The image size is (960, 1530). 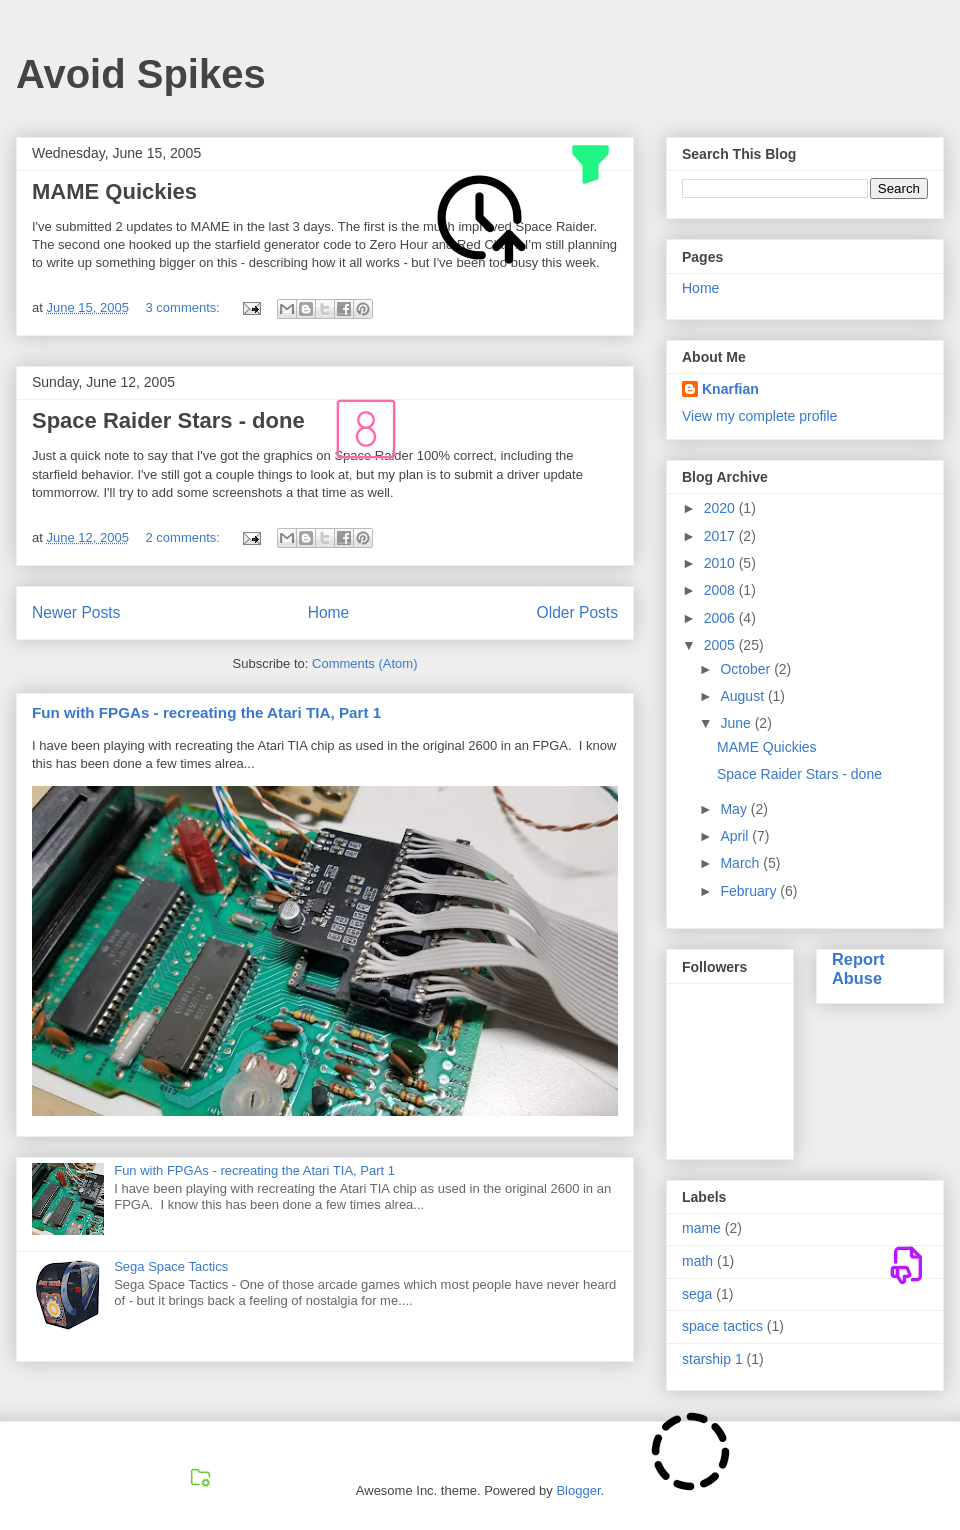 I want to click on select or navigate to item number eight, so click(x=366, y=429).